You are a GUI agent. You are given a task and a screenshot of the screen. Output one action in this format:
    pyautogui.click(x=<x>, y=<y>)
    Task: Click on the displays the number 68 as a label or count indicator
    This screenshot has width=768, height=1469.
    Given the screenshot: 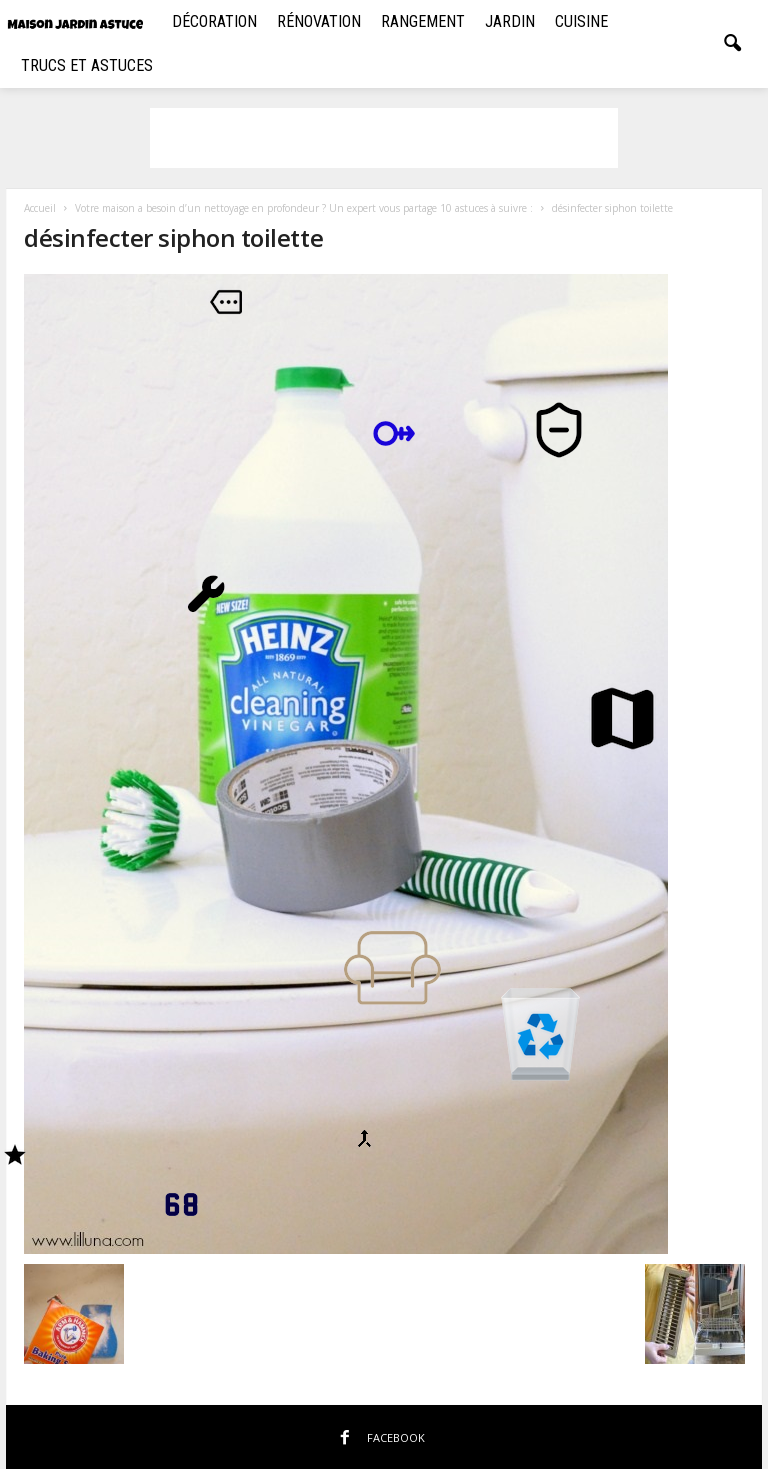 What is the action you would take?
    pyautogui.click(x=181, y=1204)
    